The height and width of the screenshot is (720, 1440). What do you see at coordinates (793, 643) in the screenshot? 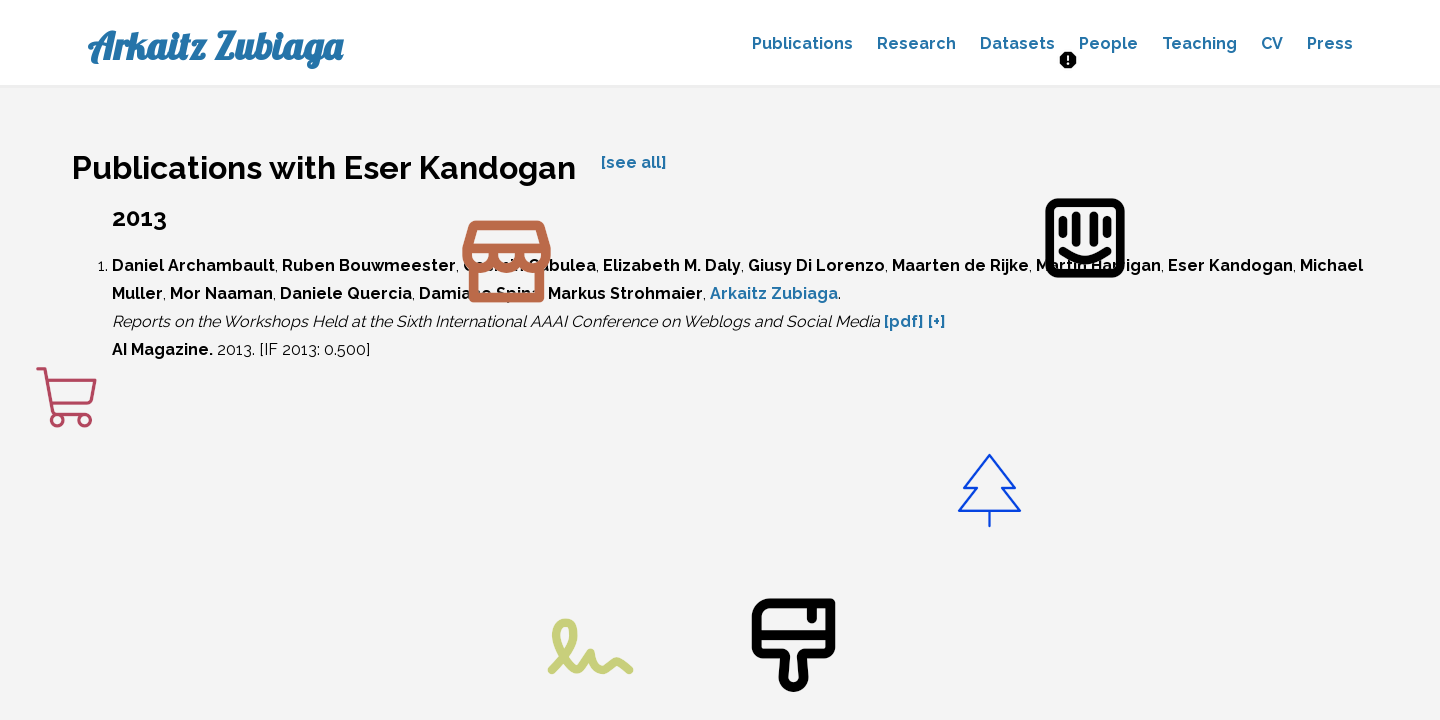
I see `access painting or drawing tools` at bounding box center [793, 643].